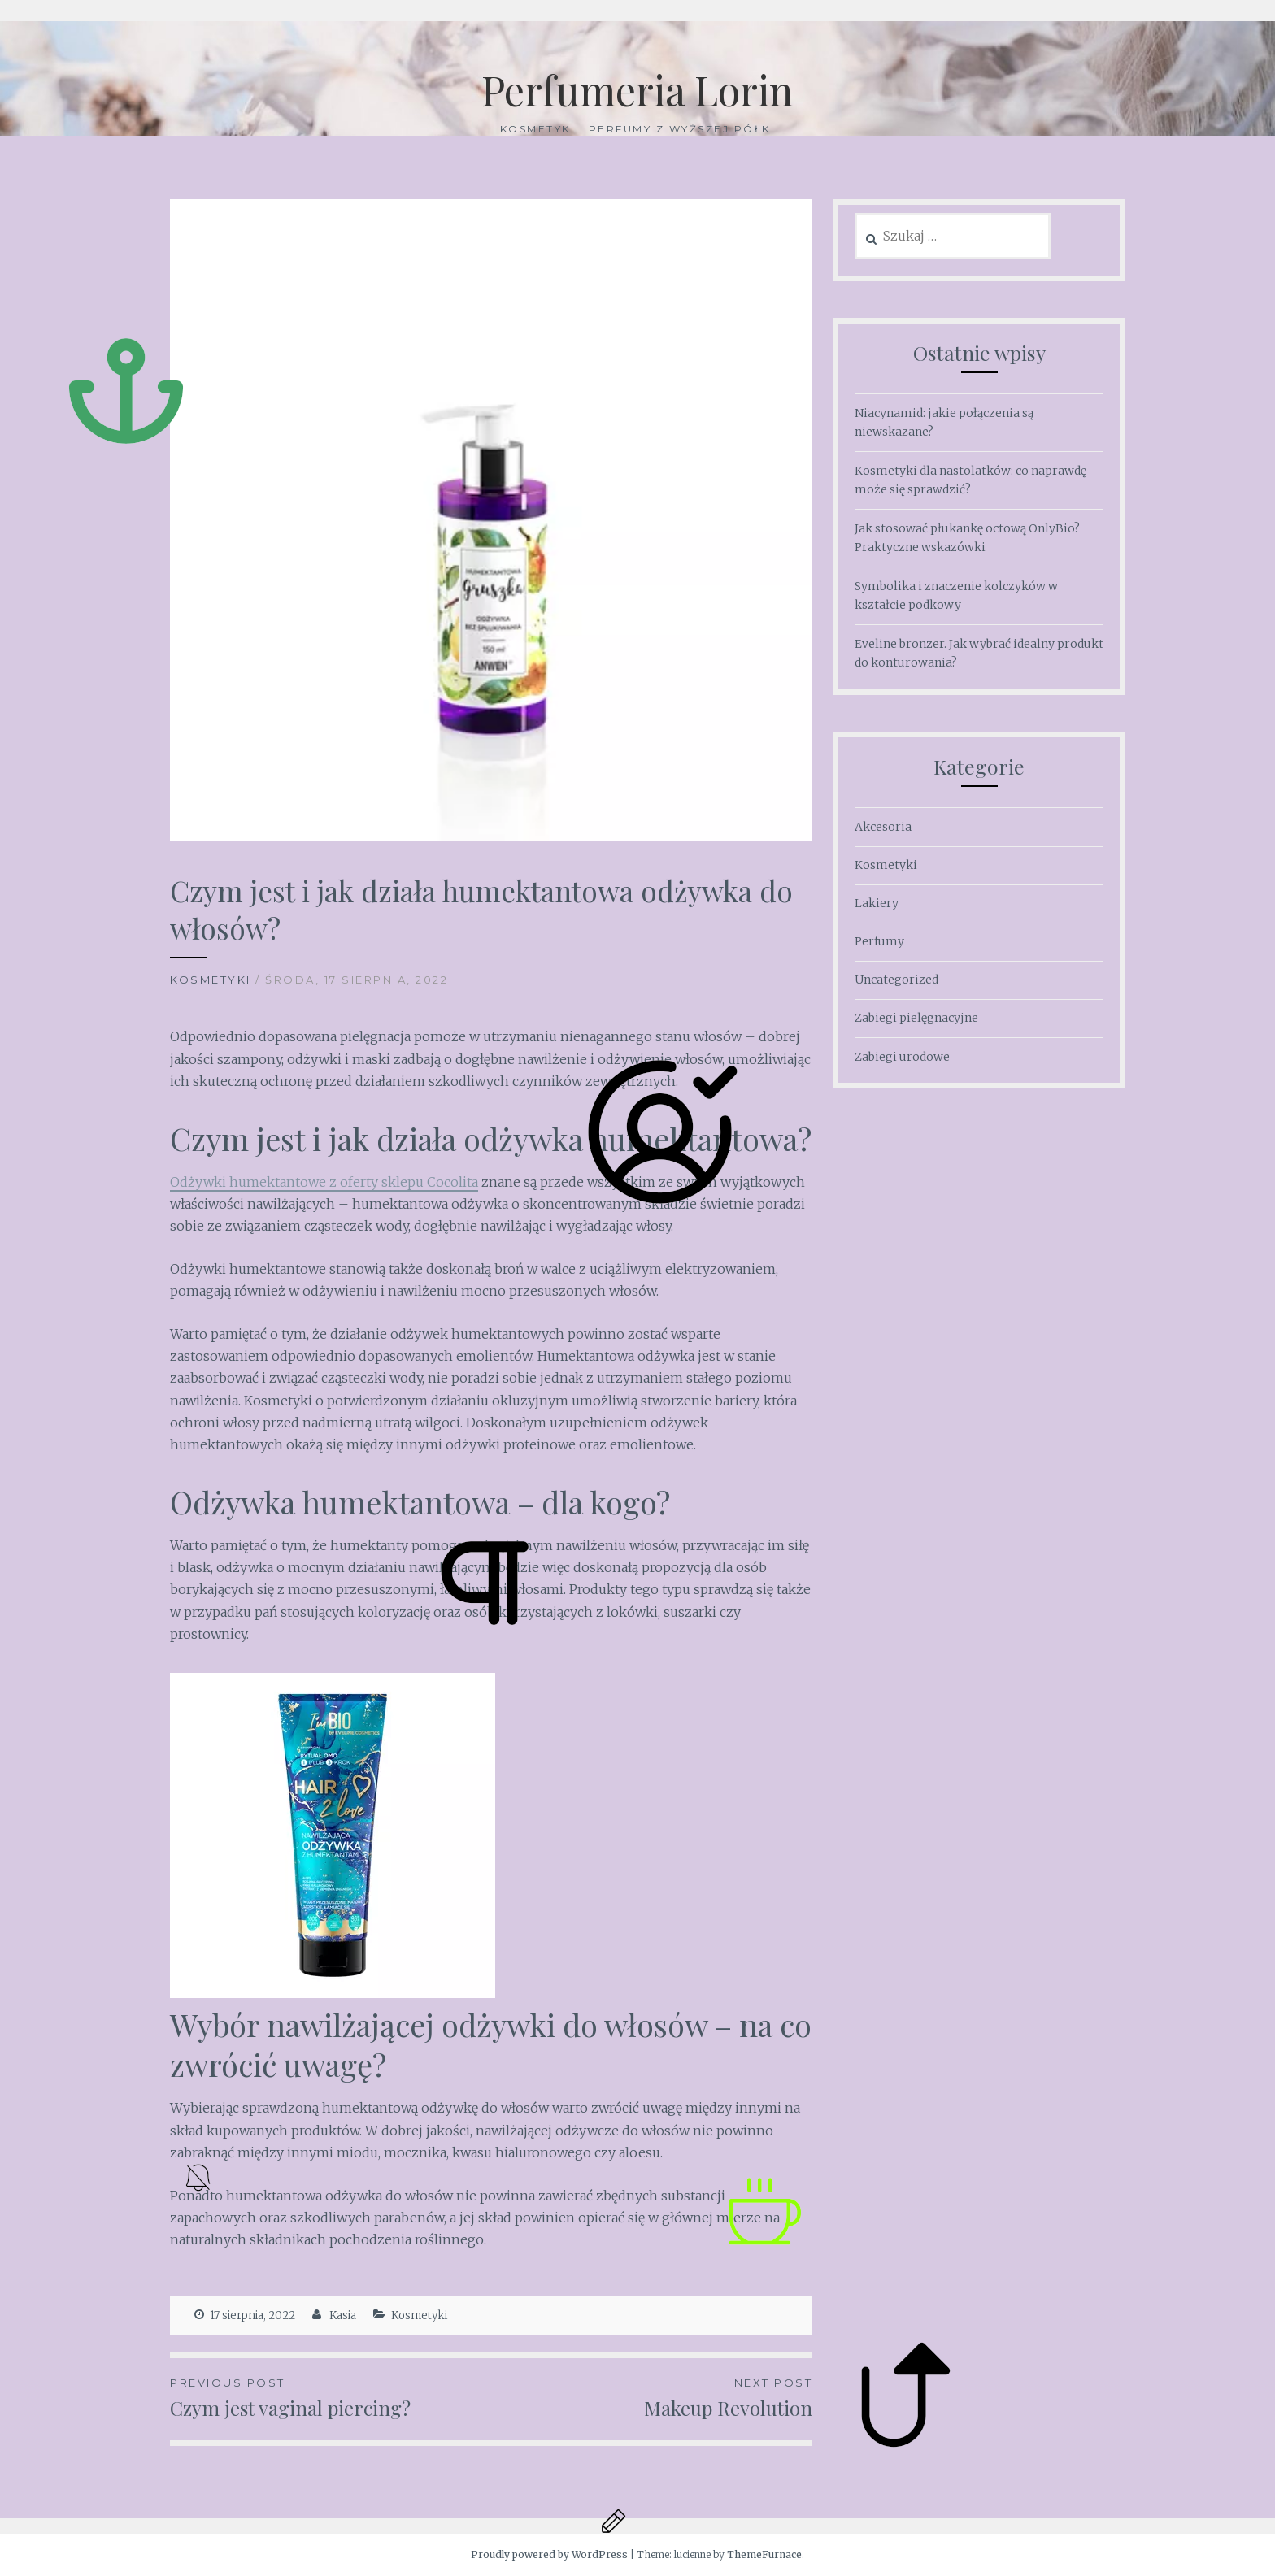 This screenshot has width=1275, height=2576. Describe the element at coordinates (659, 1132) in the screenshot. I see `verified user profile` at that location.